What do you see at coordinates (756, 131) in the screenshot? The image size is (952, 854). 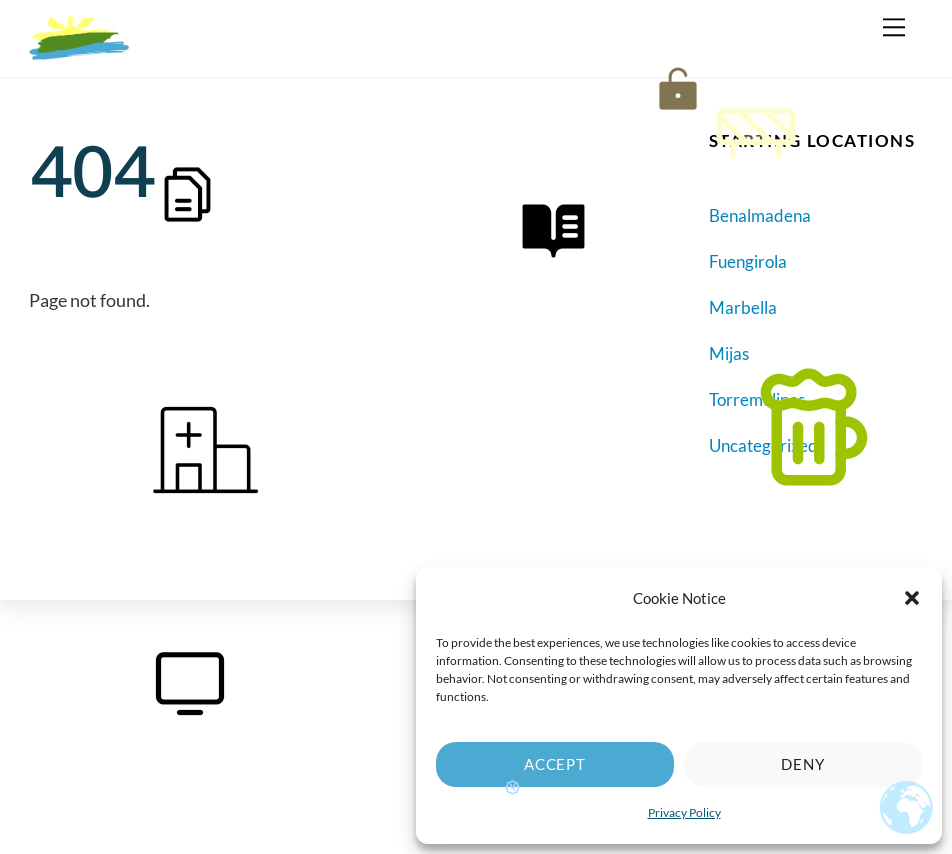 I see `indicates a blocked or restricted area` at bounding box center [756, 131].